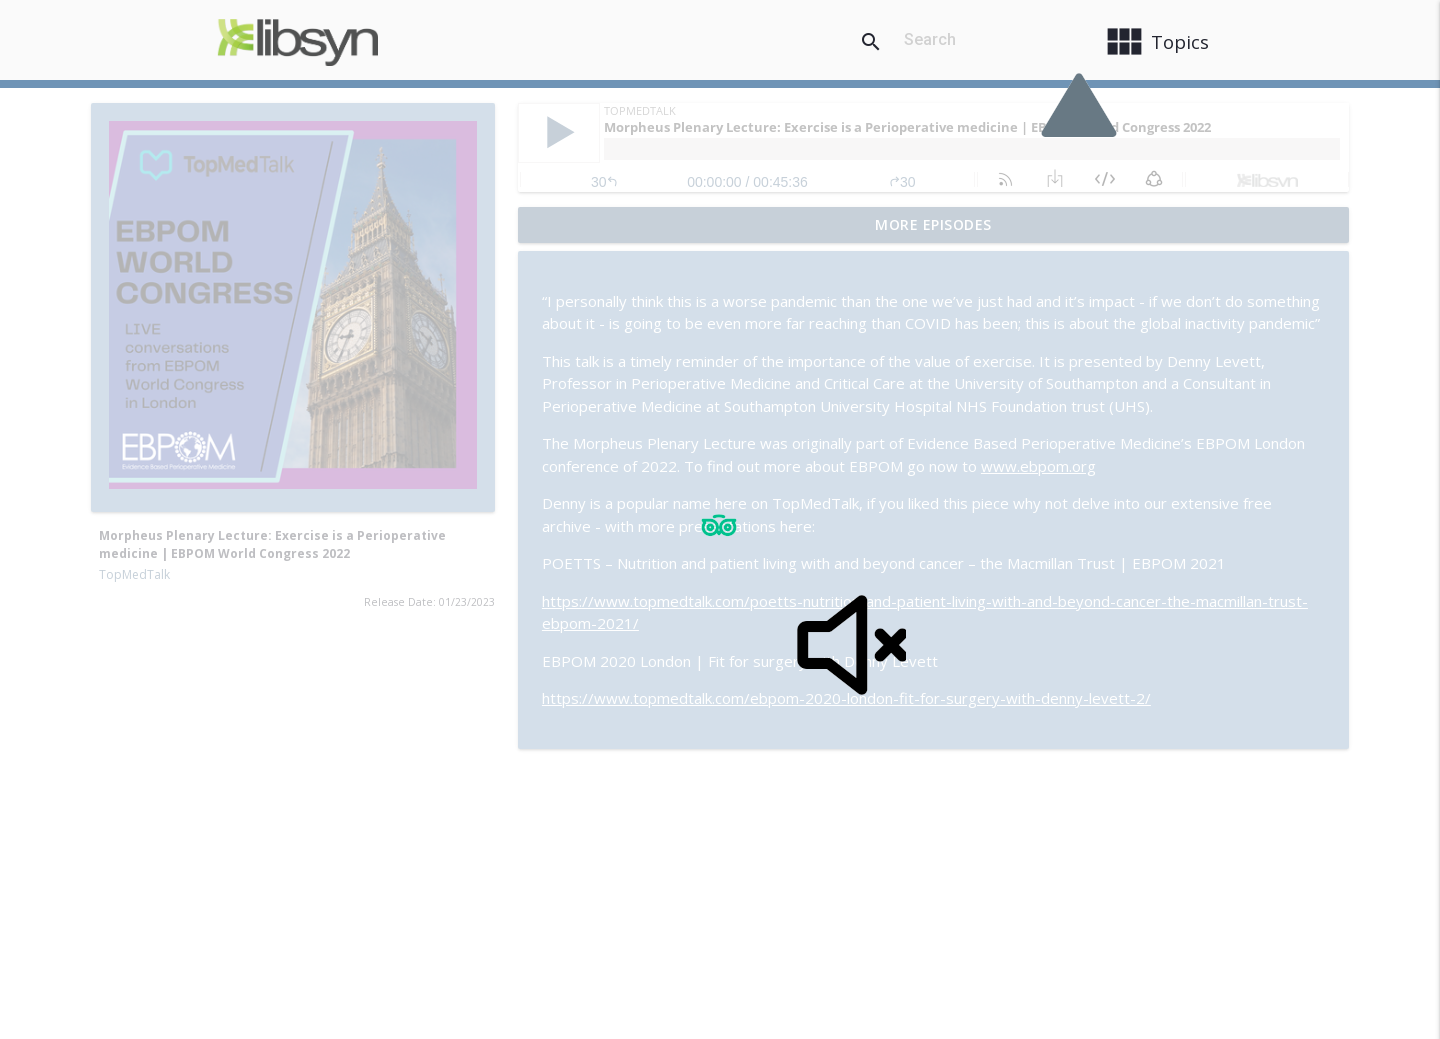  I want to click on view tripadvisor reviews and ratings, so click(719, 525).